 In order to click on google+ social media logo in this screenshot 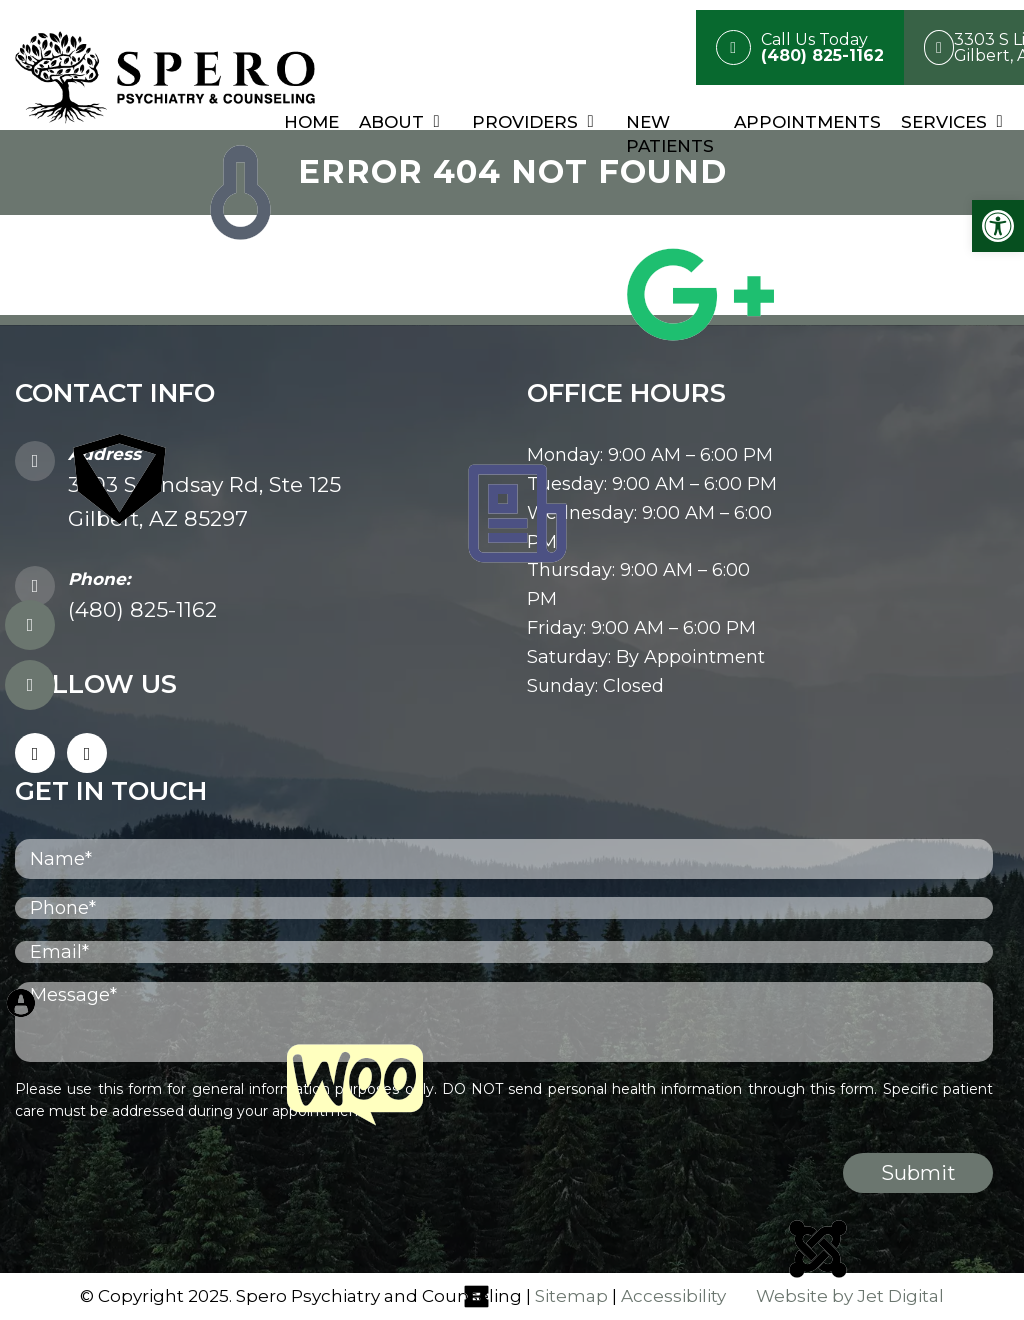, I will do `click(700, 294)`.